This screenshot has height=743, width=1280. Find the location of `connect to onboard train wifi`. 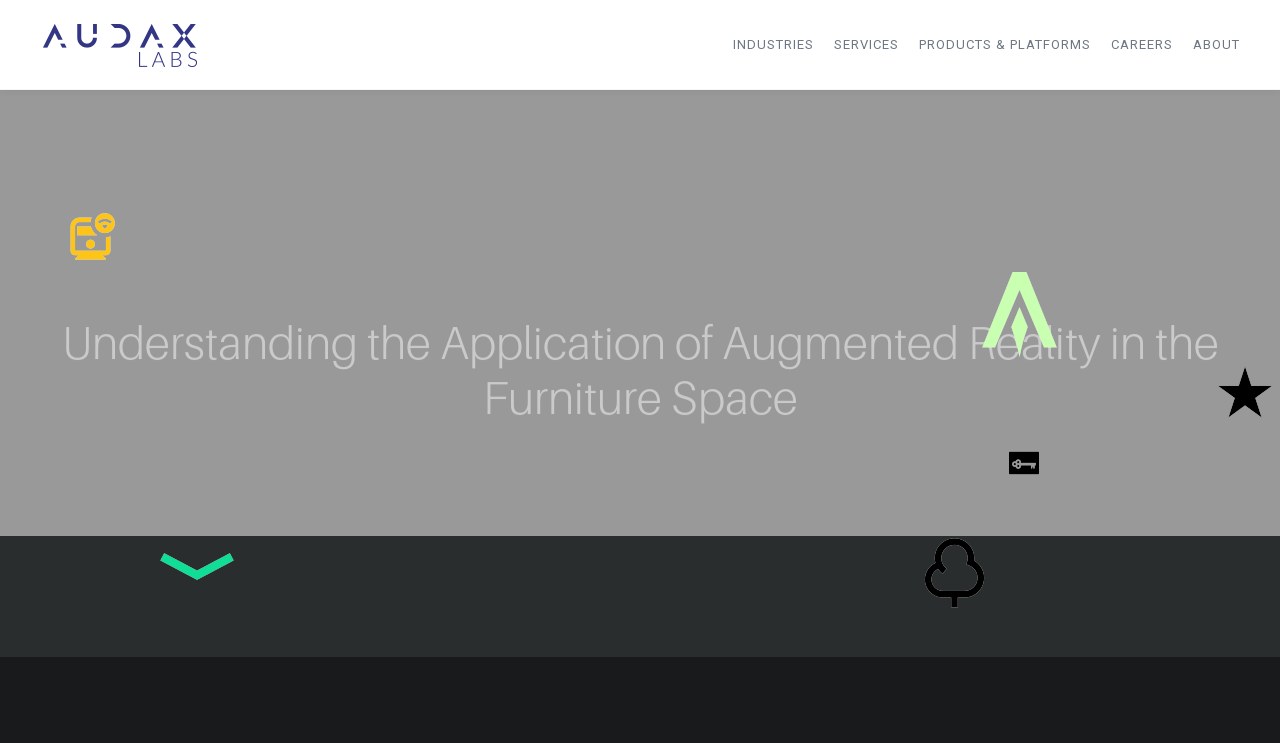

connect to onboard train wifi is located at coordinates (90, 237).